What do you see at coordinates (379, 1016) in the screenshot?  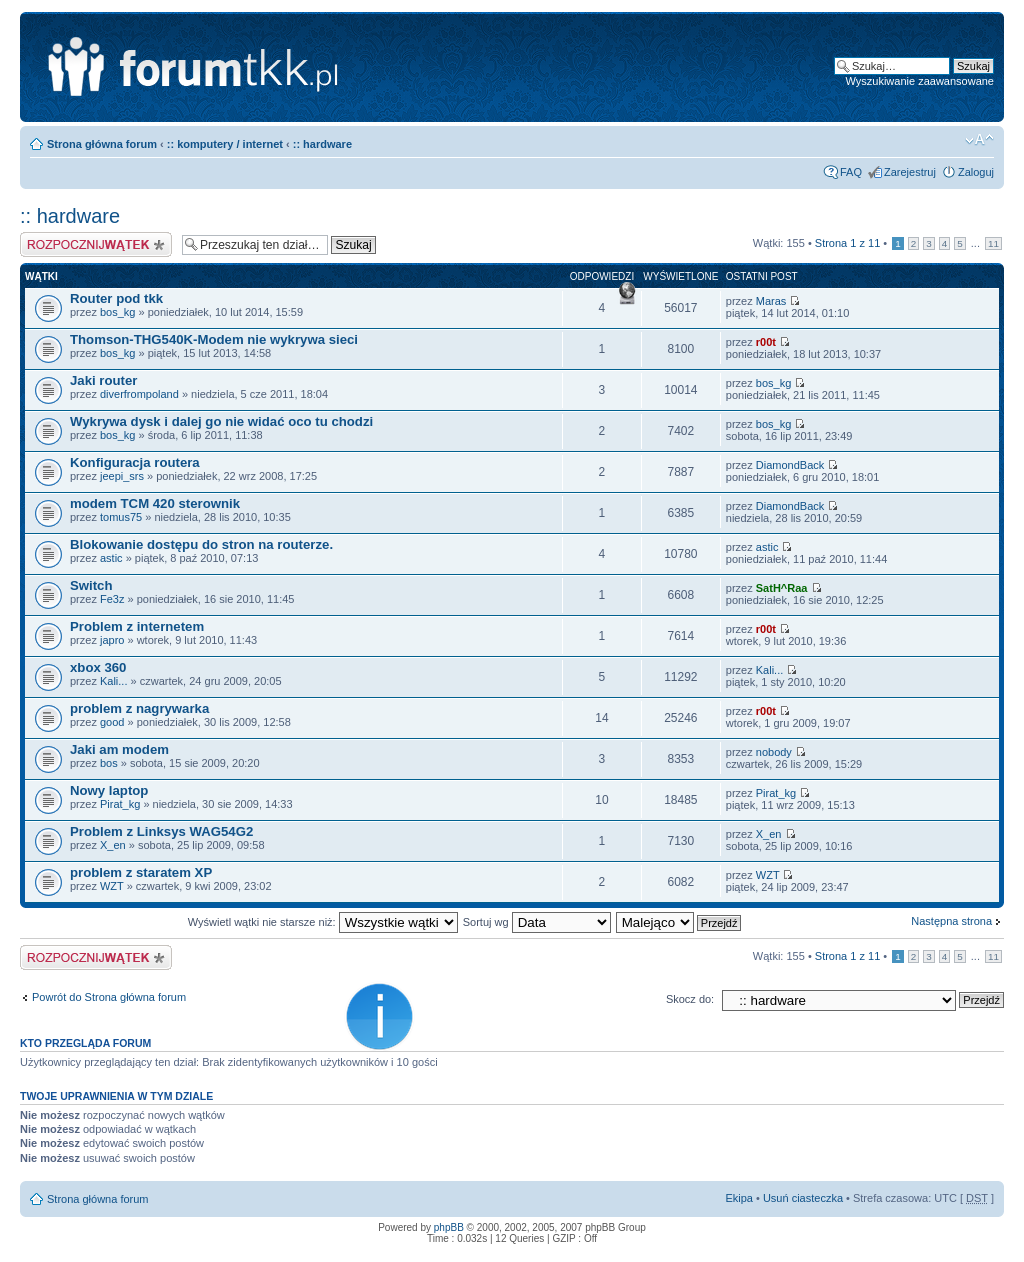 I see `indicates informational message or status` at bounding box center [379, 1016].